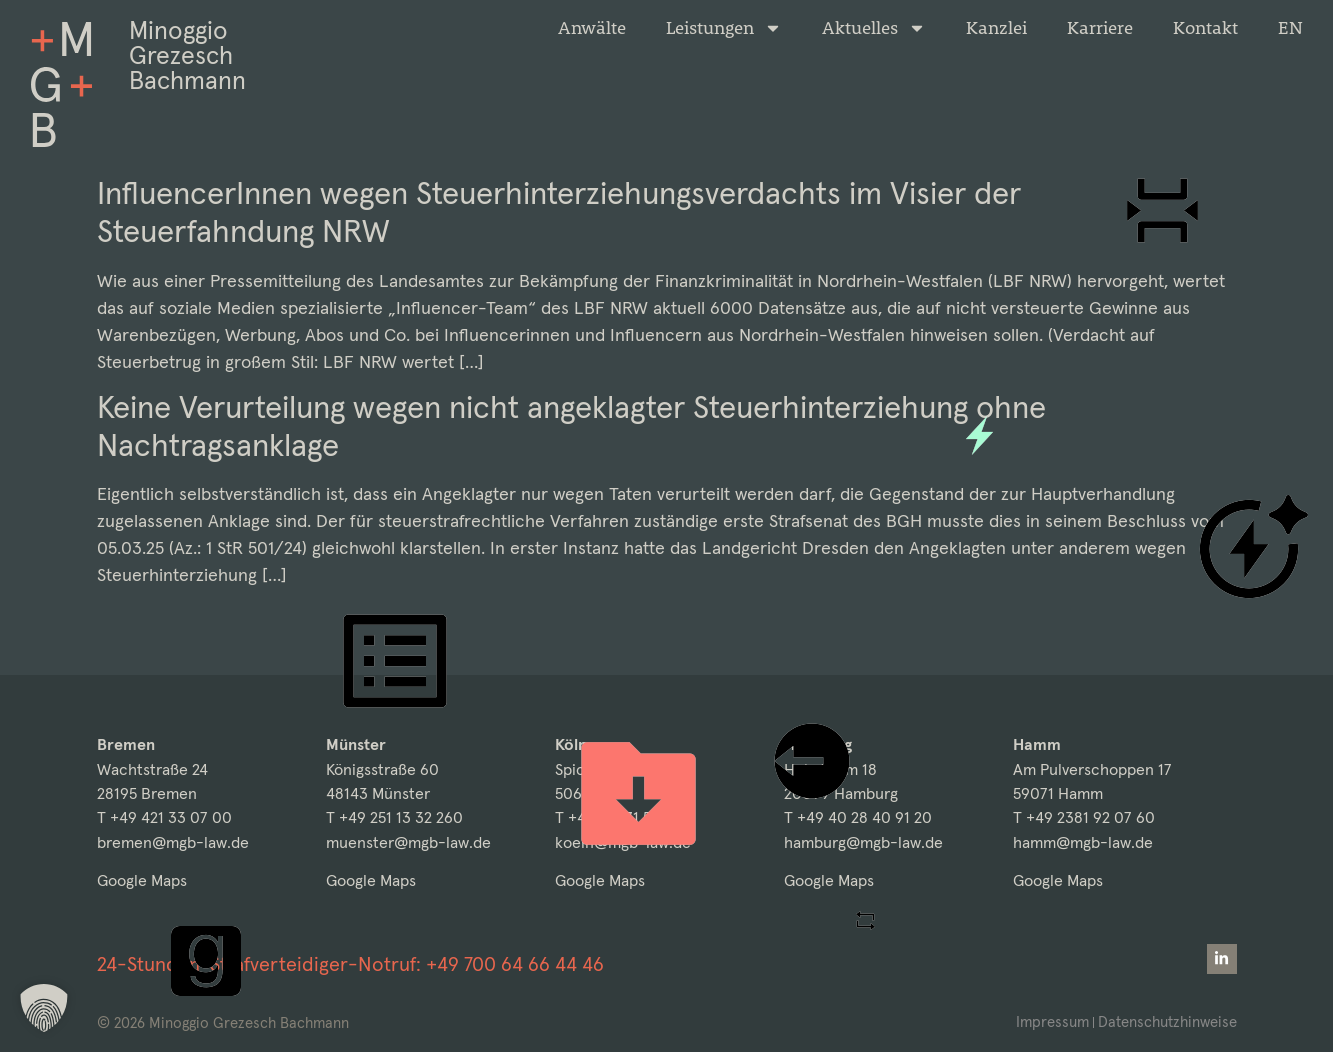 The image size is (1333, 1052). I want to click on open StackBlitz web IDE, so click(979, 435).